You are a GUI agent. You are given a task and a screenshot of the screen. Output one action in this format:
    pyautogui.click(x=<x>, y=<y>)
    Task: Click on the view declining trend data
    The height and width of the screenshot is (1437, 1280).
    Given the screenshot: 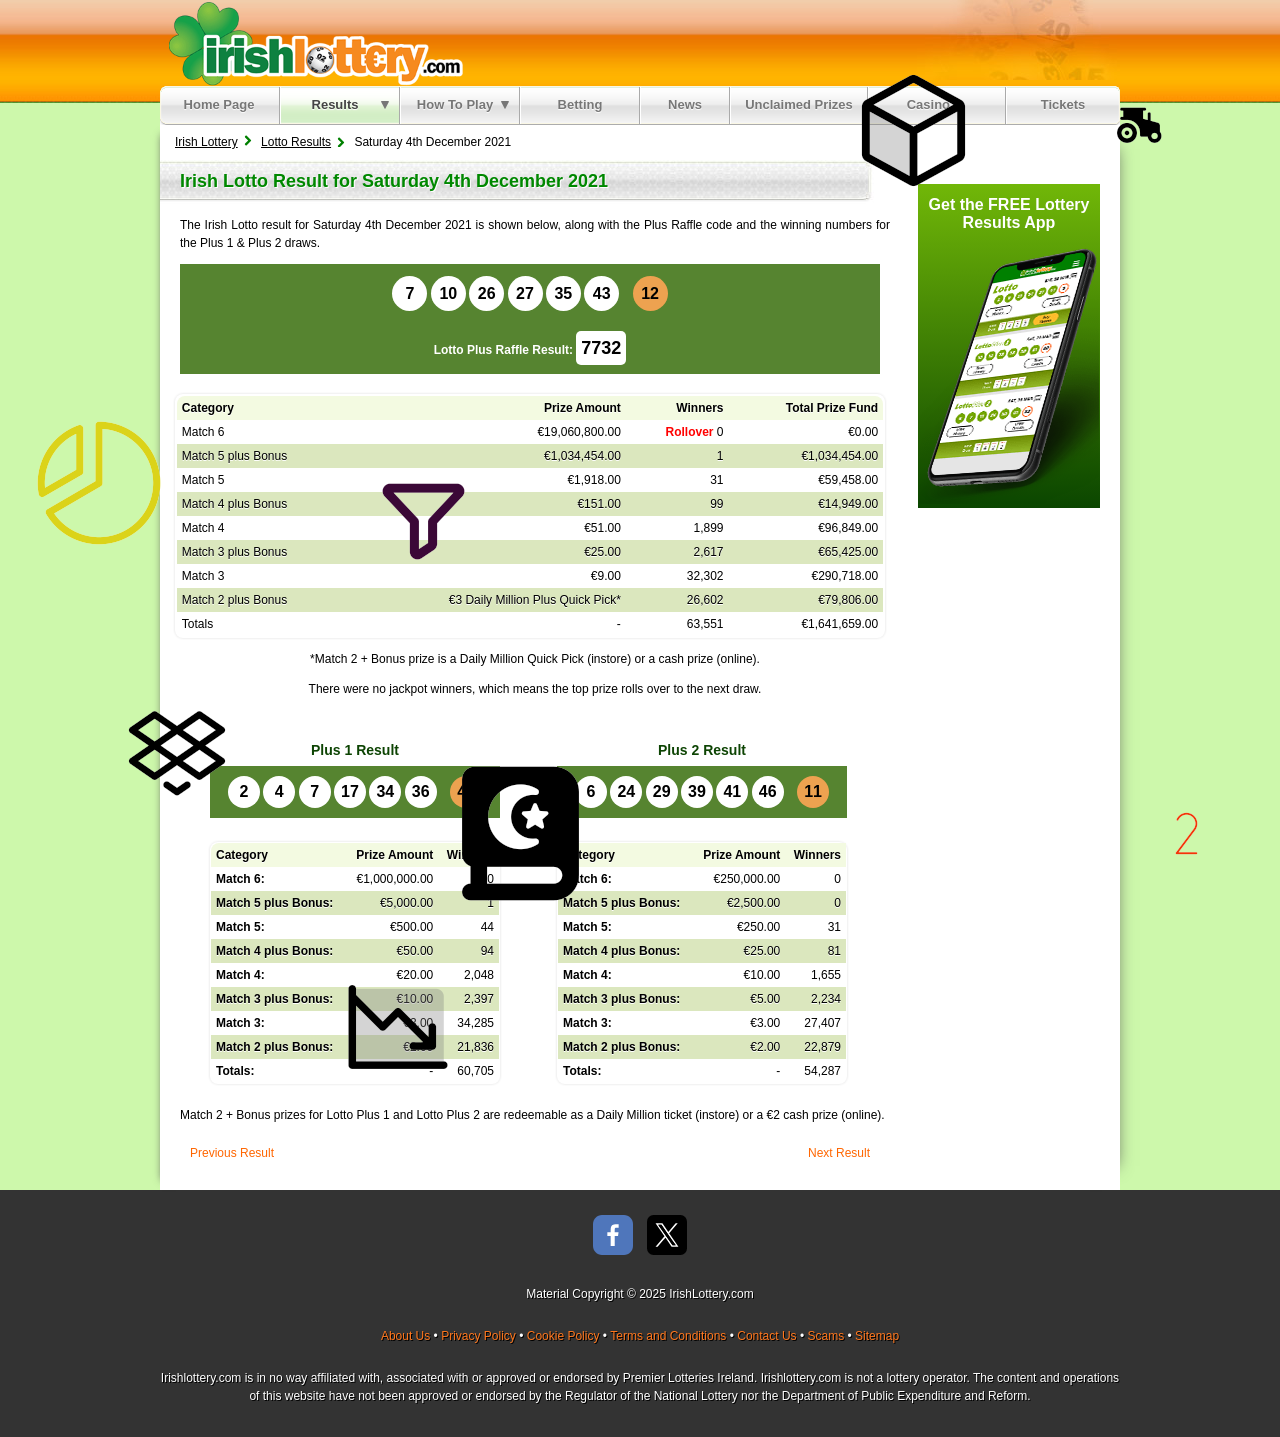 What is the action you would take?
    pyautogui.click(x=398, y=1027)
    